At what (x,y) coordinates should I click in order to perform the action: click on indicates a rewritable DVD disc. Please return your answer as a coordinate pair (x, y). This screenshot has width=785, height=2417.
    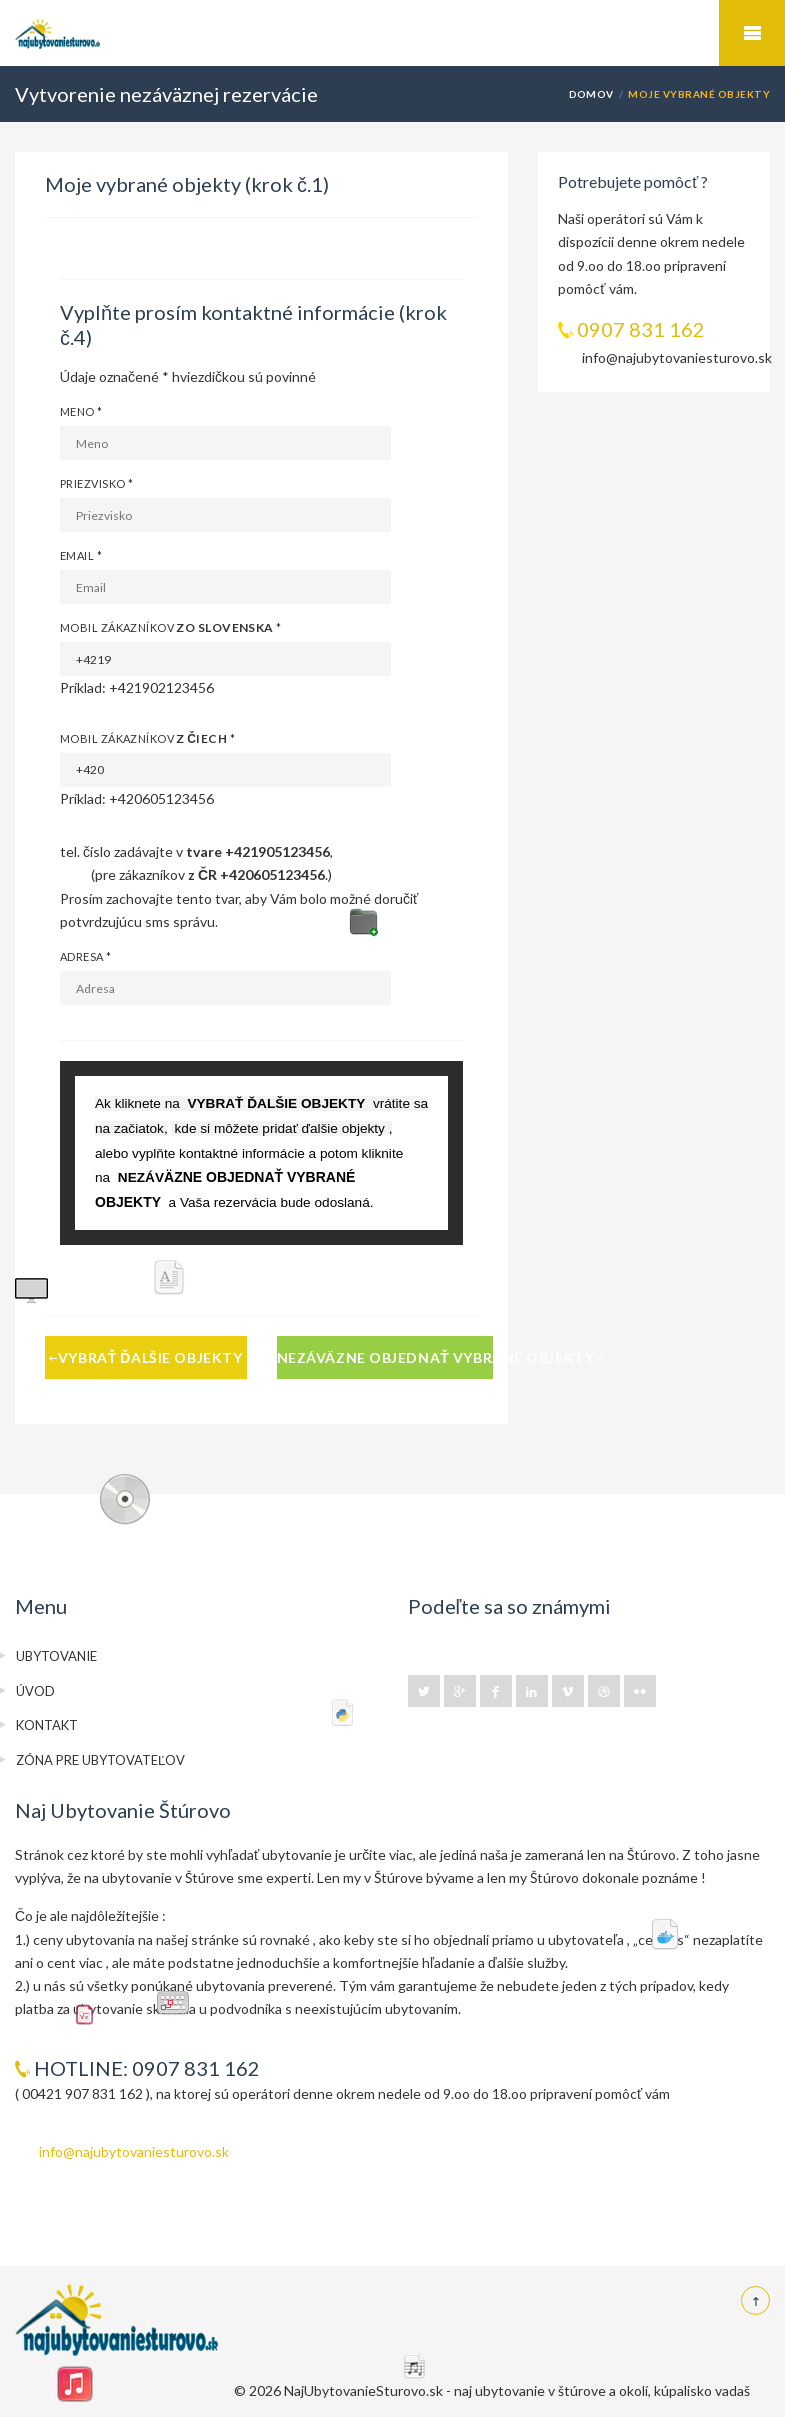
    Looking at the image, I should click on (125, 1499).